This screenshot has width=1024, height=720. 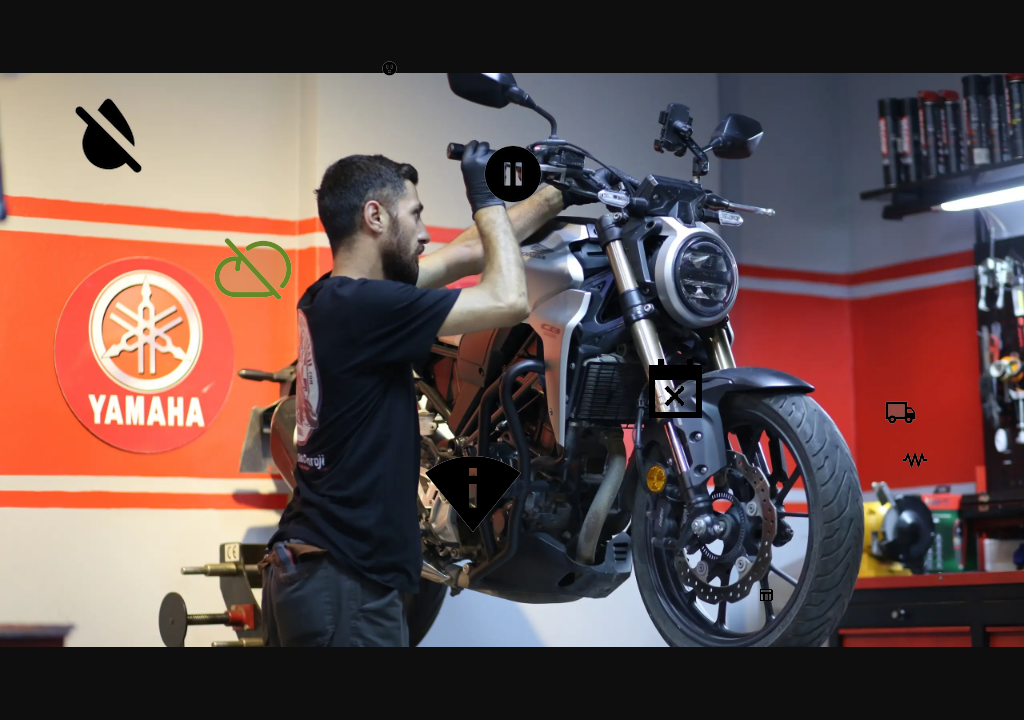 What do you see at coordinates (900, 412) in the screenshot?
I see `track your delivery status` at bounding box center [900, 412].